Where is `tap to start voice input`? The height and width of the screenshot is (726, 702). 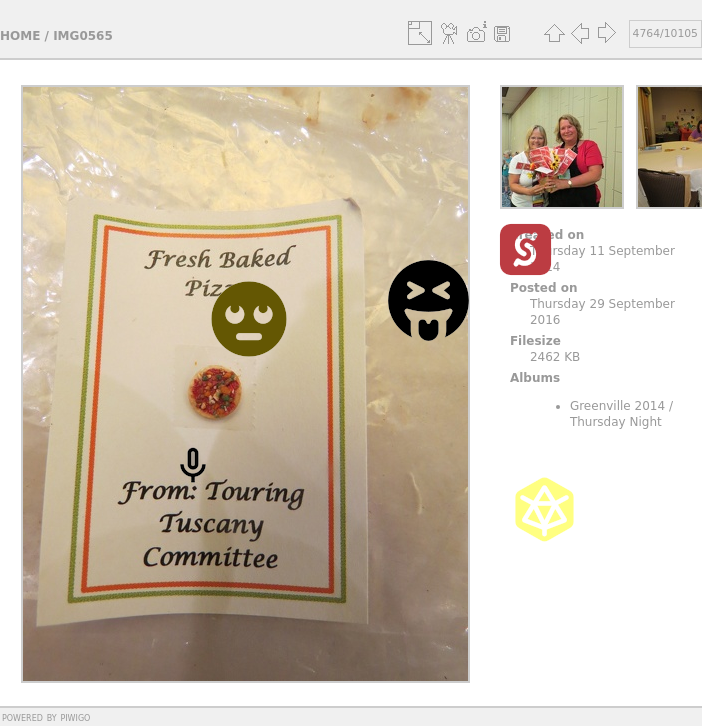 tap to start voice input is located at coordinates (193, 466).